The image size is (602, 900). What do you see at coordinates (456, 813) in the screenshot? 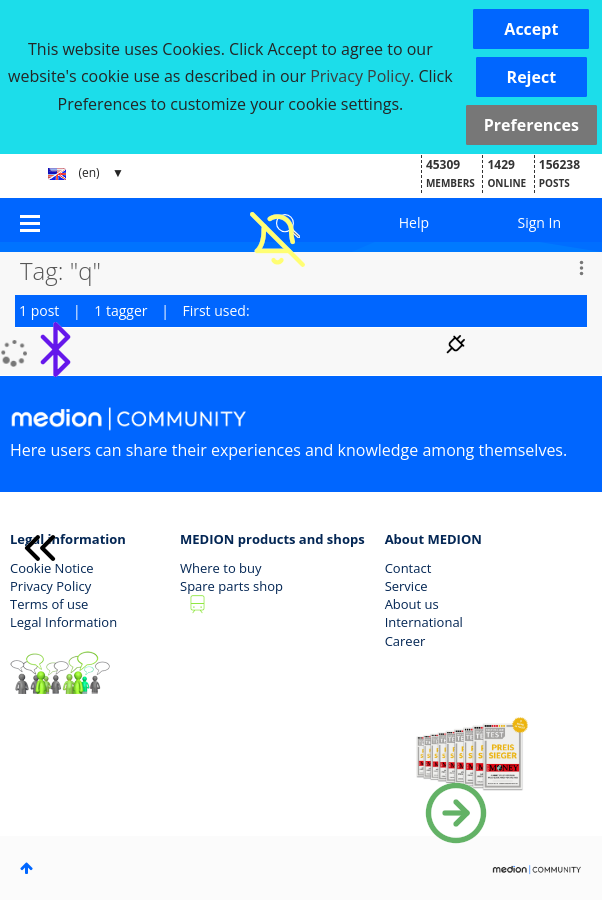
I see `proceed to the next step` at bounding box center [456, 813].